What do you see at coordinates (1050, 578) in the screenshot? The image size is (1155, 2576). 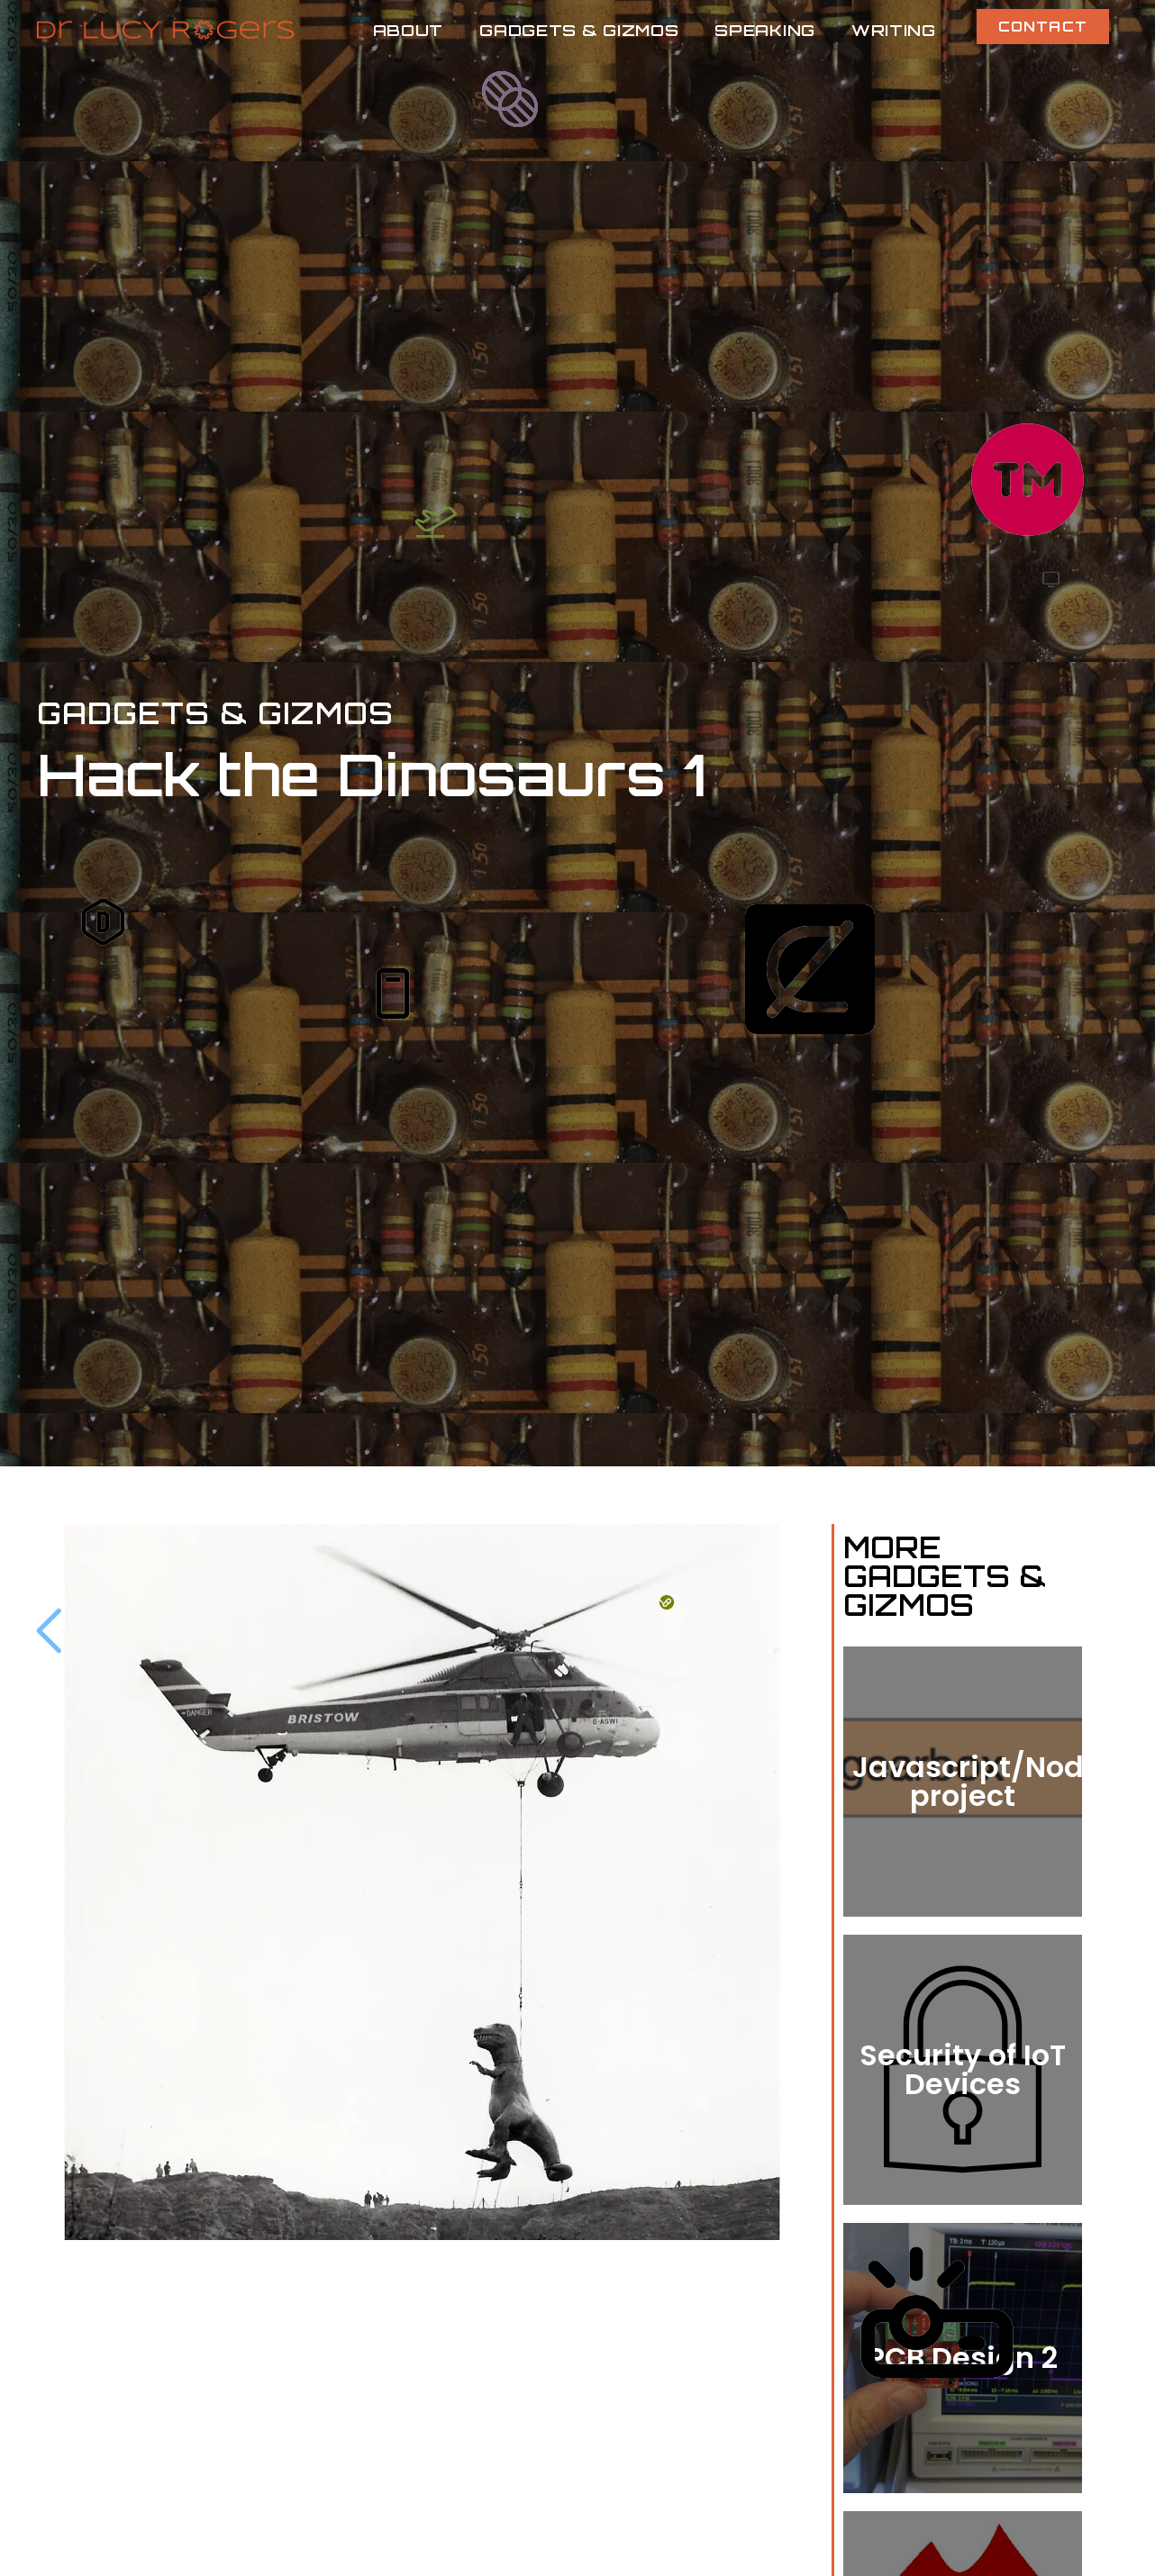 I see `view display settings` at bounding box center [1050, 578].